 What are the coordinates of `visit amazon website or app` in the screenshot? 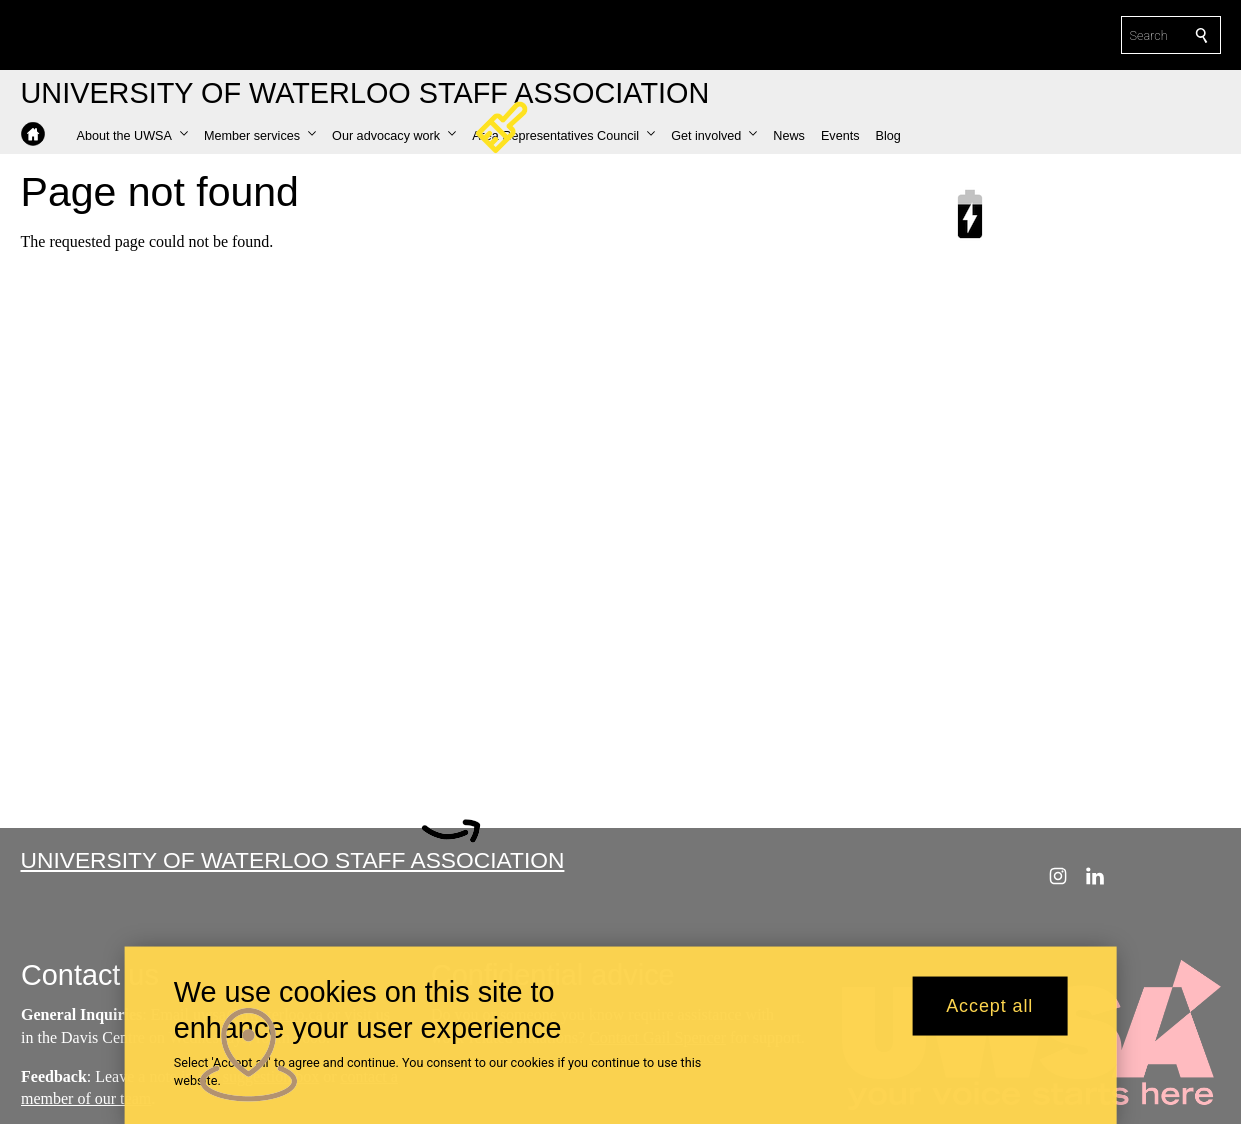 It's located at (451, 831).